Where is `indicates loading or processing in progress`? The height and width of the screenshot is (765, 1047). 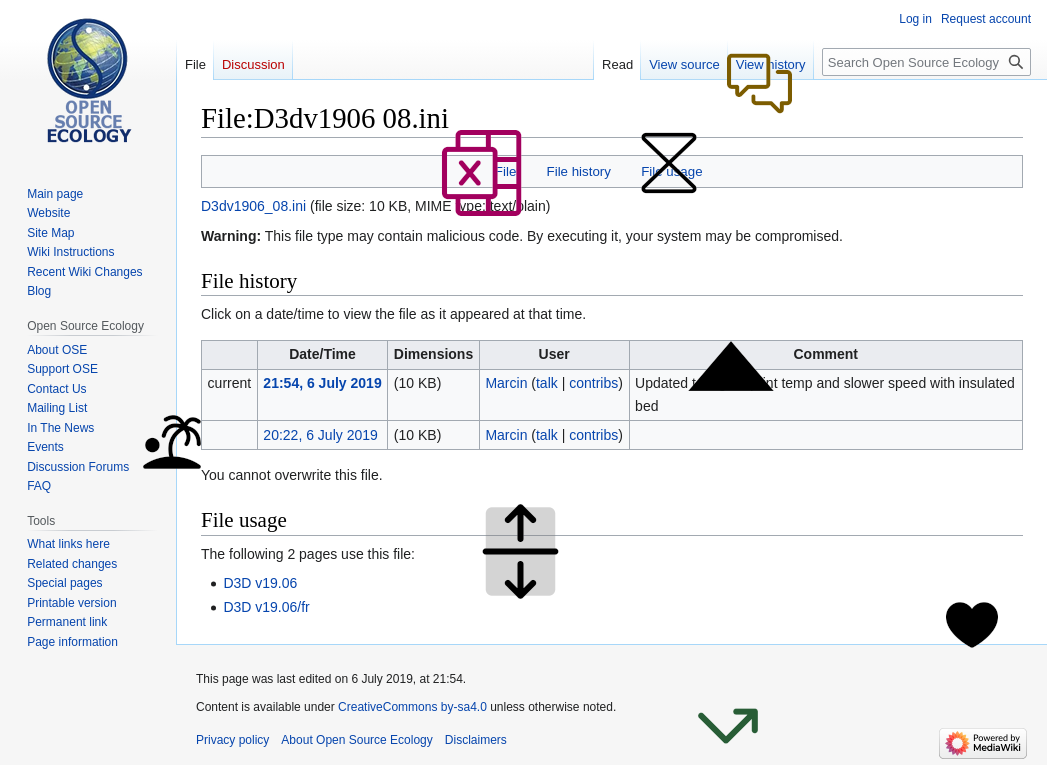
indicates loading or processing in progress is located at coordinates (669, 163).